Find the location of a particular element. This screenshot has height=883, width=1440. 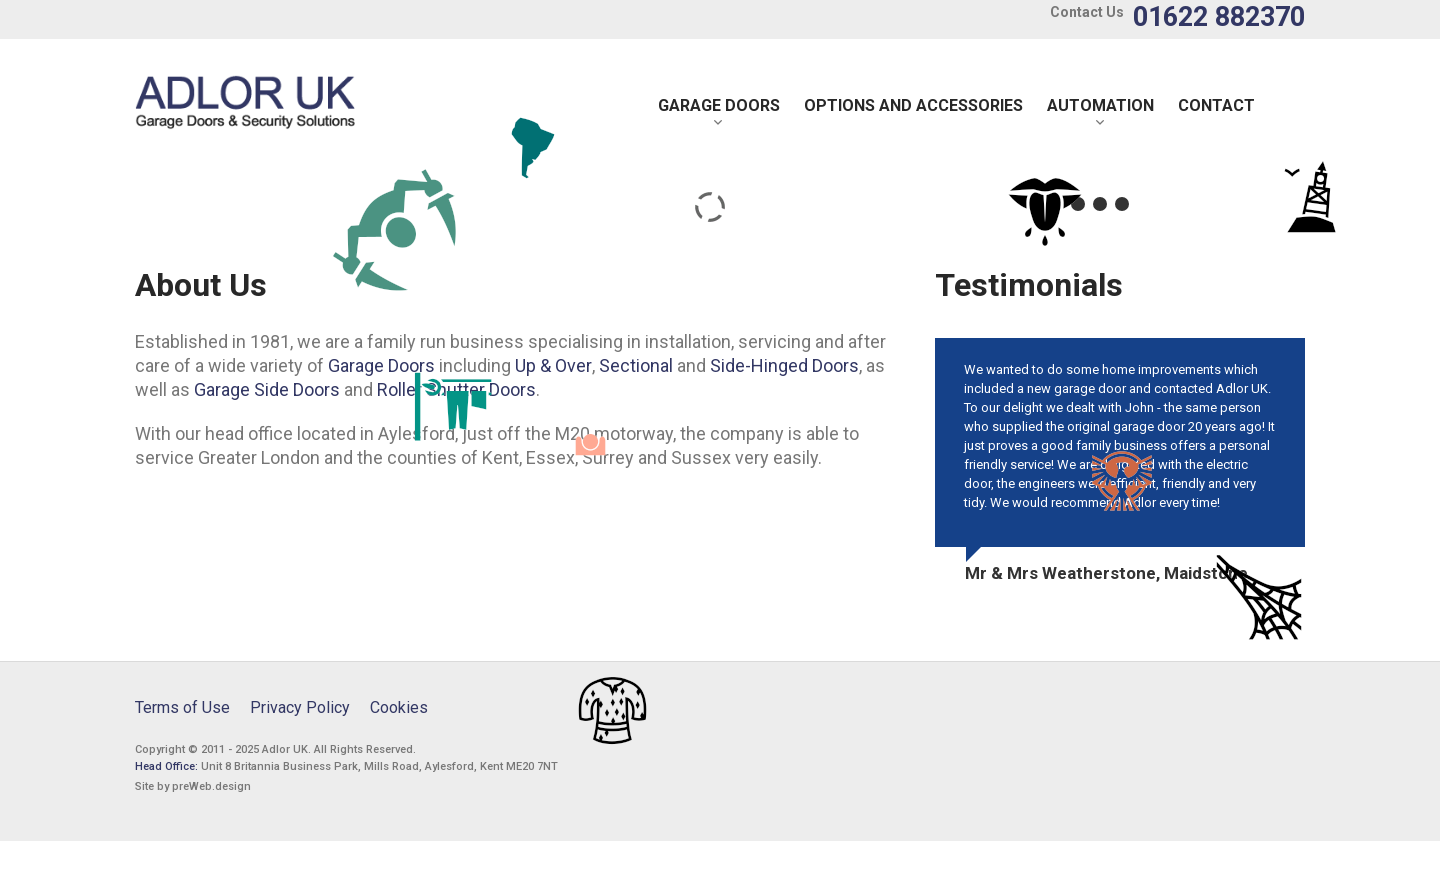

laundry or clothing care feature is located at coordinates (453, 403).